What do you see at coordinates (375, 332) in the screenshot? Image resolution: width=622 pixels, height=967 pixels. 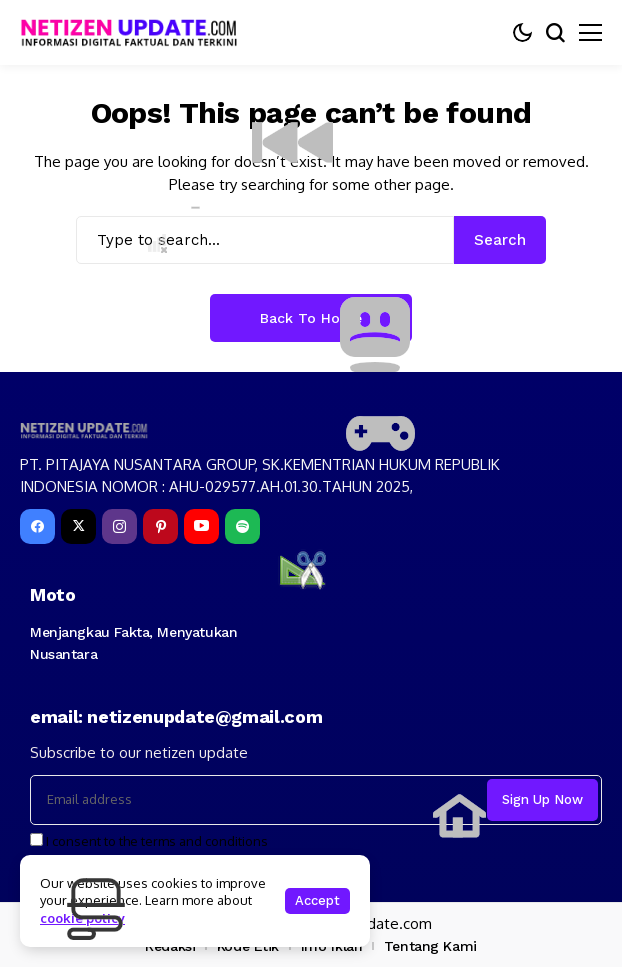 I see `indicates a system error or computer failure` at bounding box center [375, 332].